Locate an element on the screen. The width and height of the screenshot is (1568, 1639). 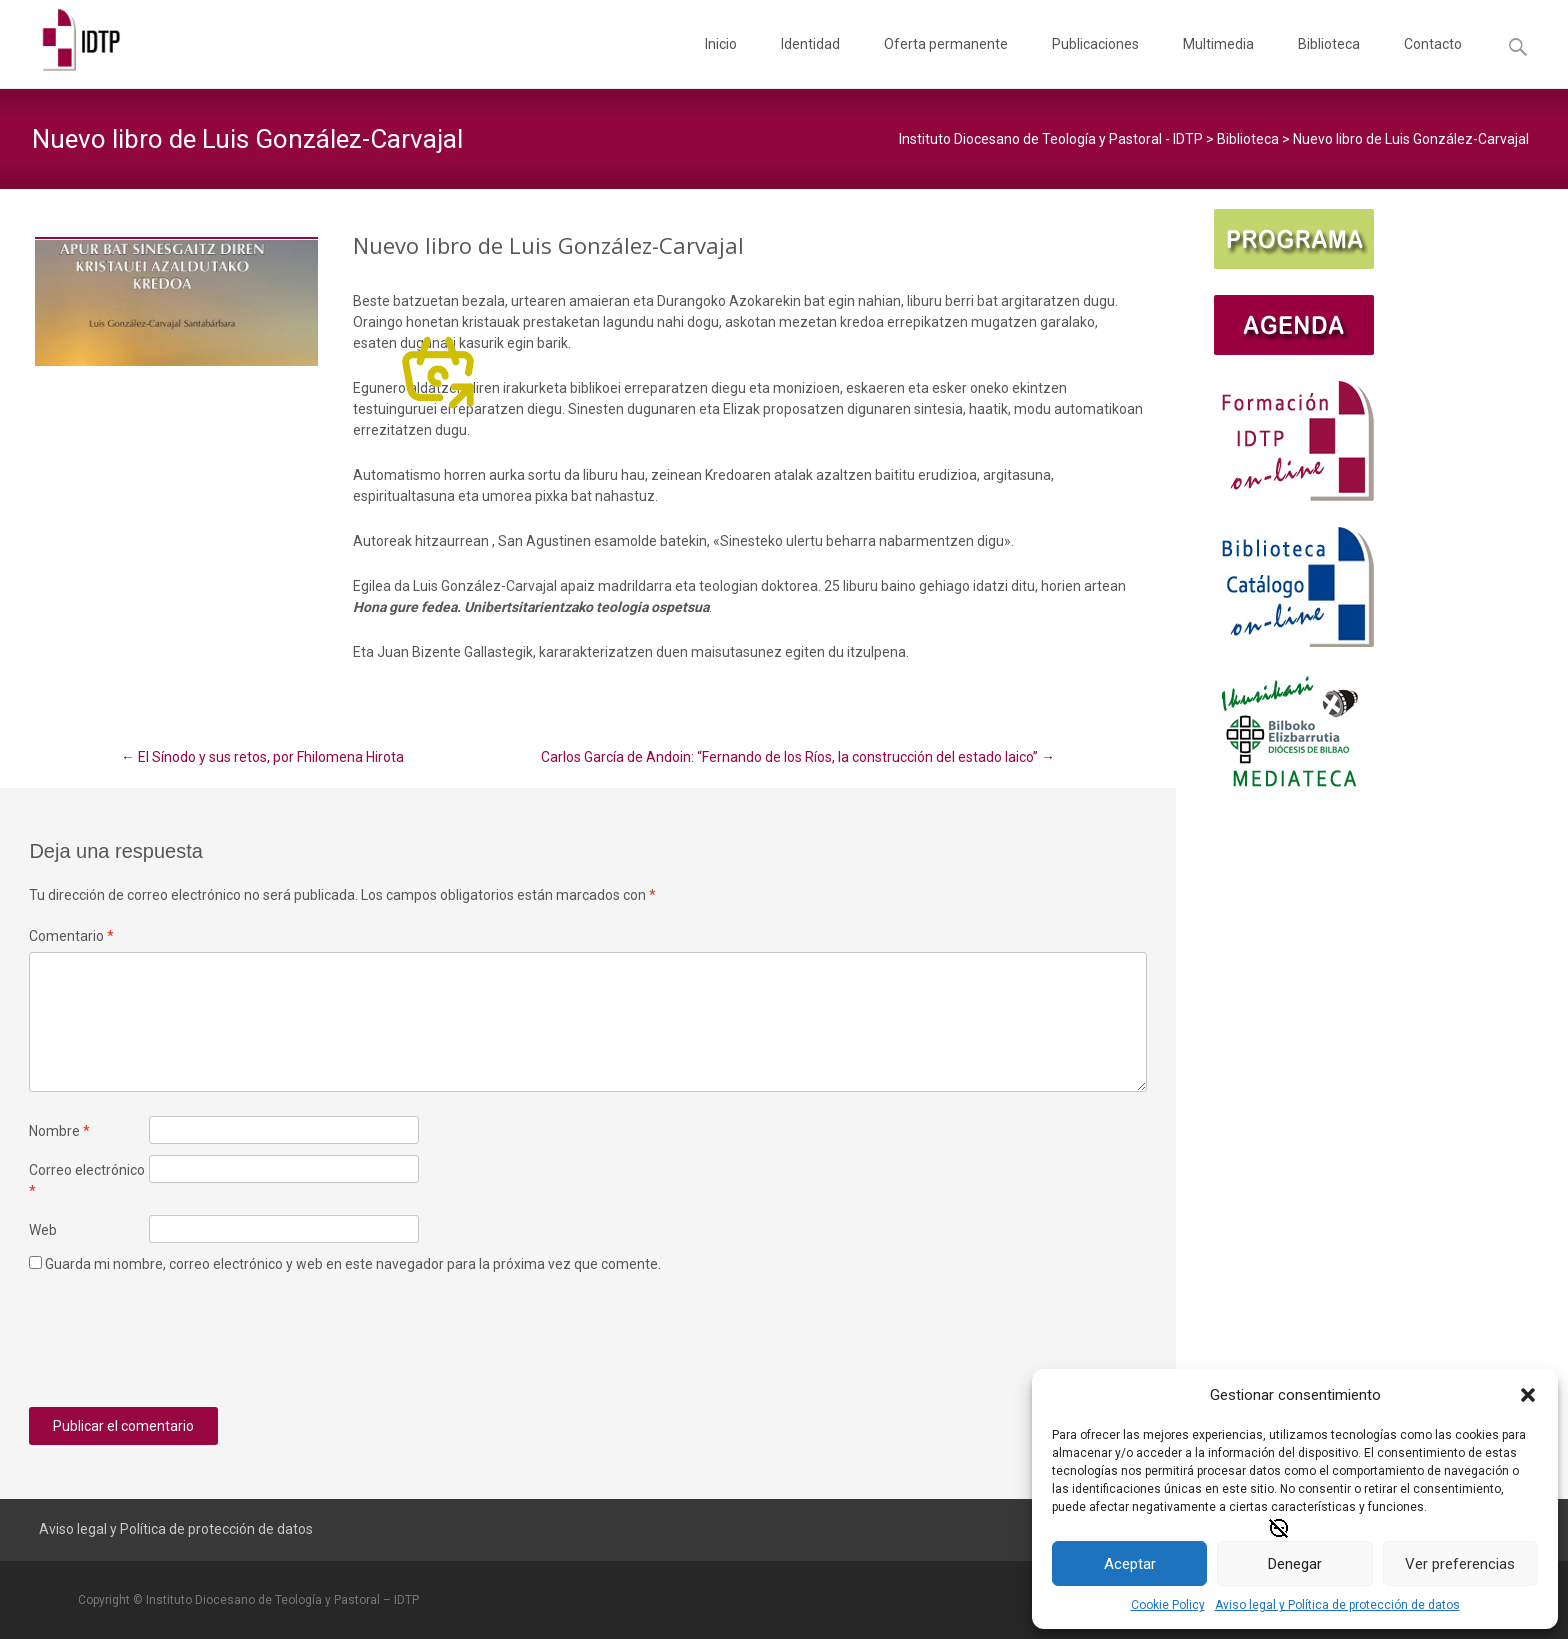
do not disturb mode is disabled is located at coordinates (1279, 1528).